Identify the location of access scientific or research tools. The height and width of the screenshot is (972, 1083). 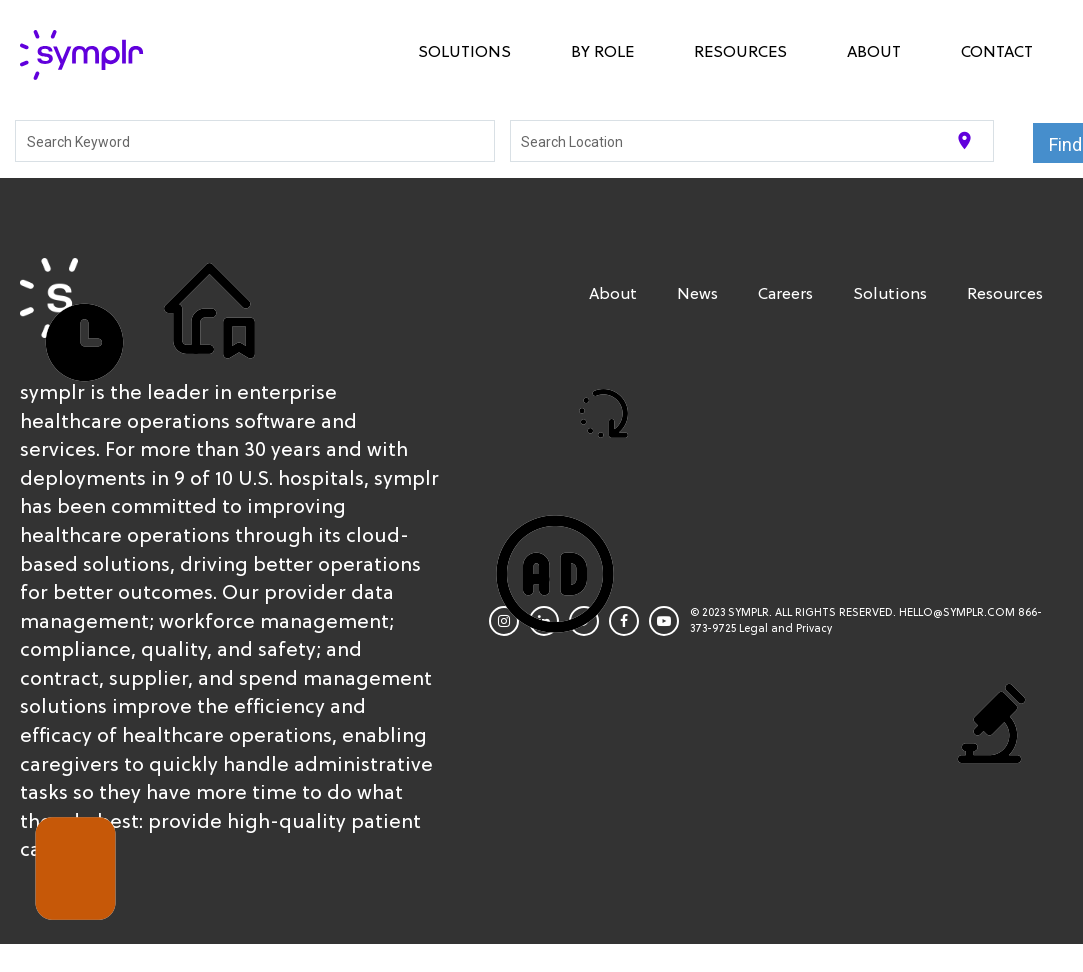
(989, 723).